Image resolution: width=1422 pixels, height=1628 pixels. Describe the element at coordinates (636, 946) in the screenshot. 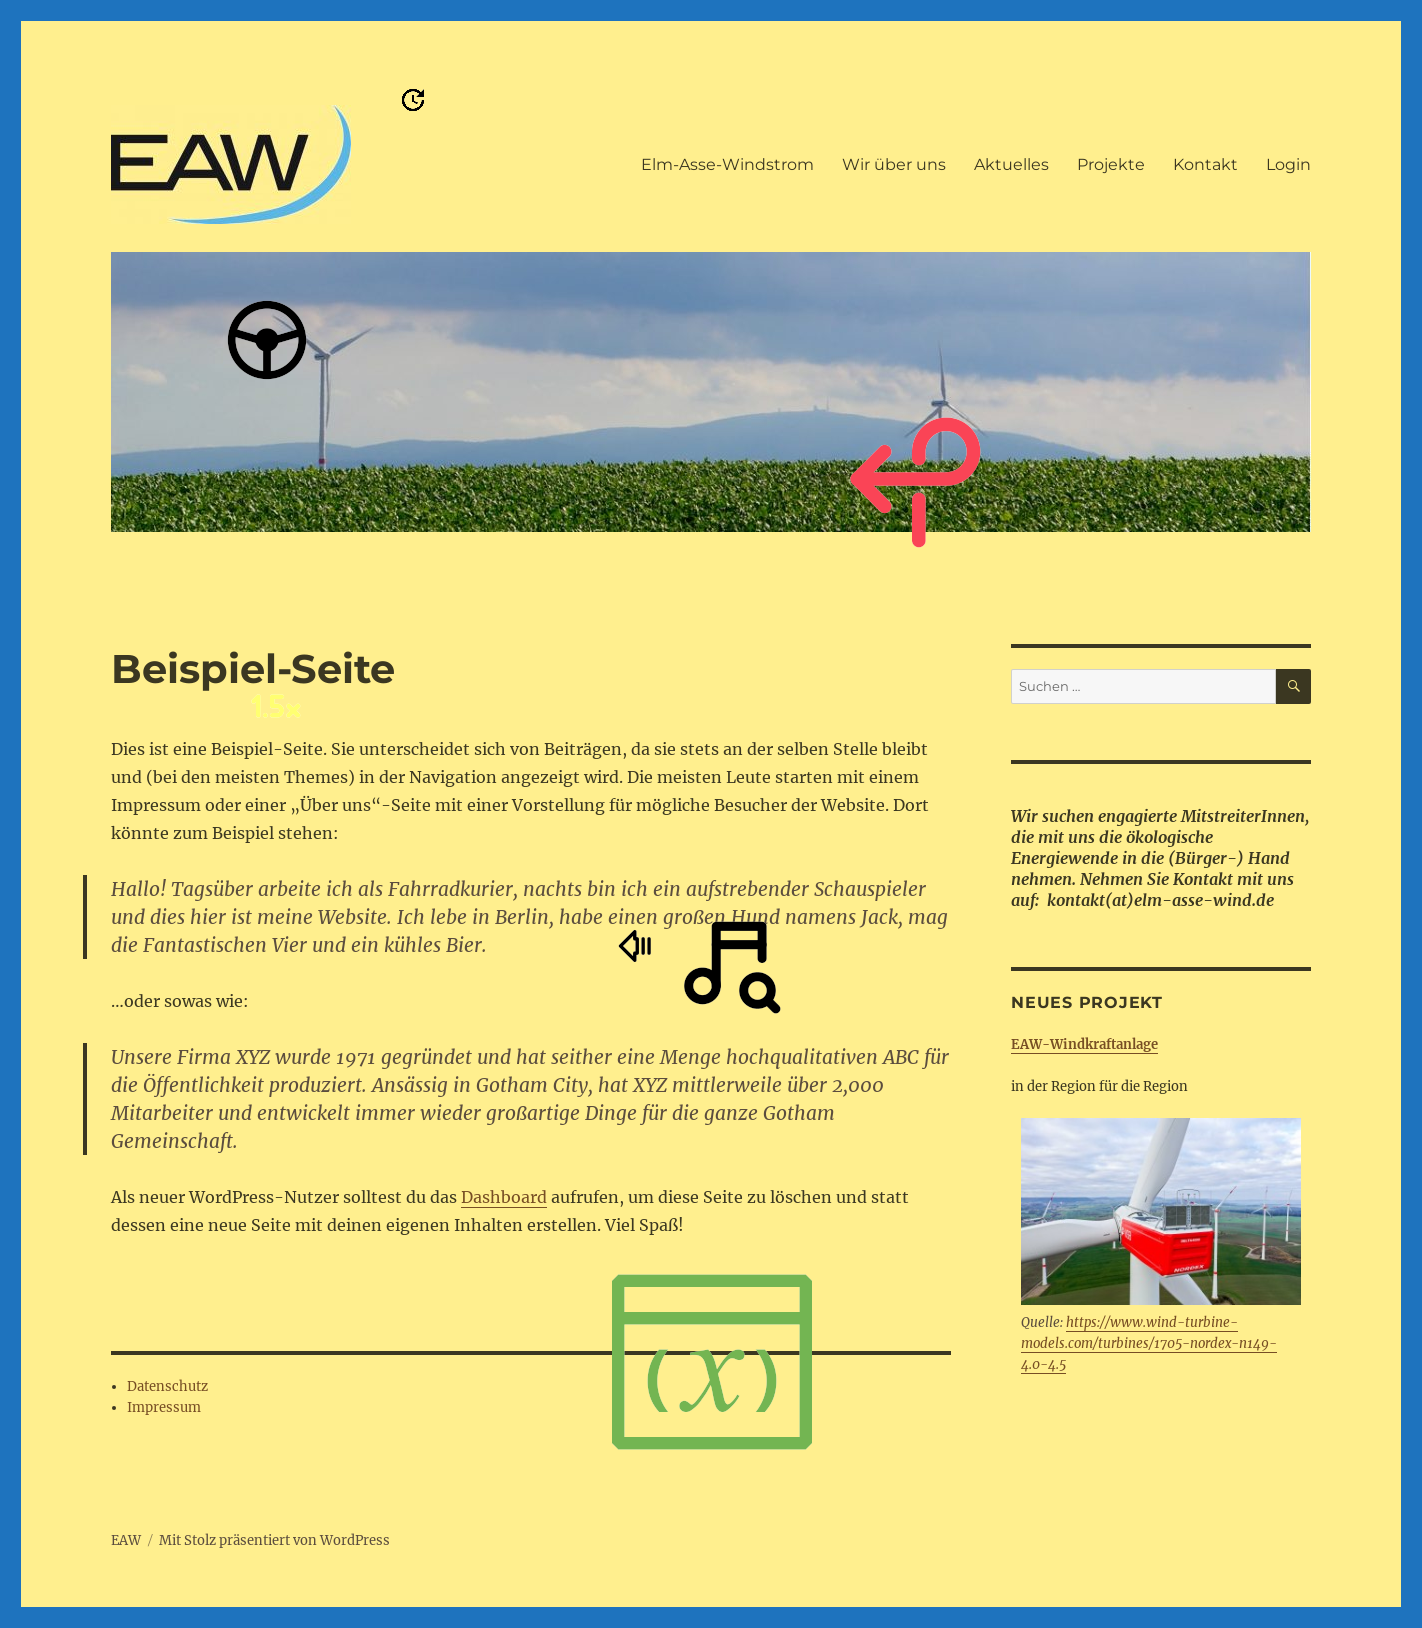

I see `go back multiple steps` at that location.